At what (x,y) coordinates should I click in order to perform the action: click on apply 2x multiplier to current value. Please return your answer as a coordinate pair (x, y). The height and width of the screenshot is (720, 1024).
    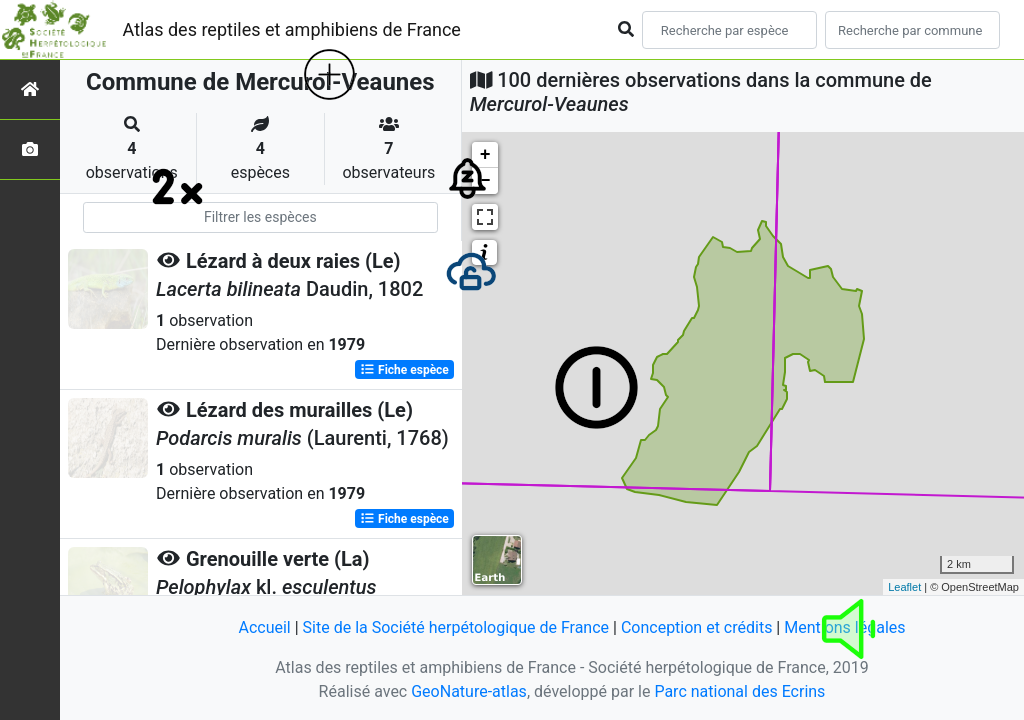
    Looking at the image, I should click on (177, 186).